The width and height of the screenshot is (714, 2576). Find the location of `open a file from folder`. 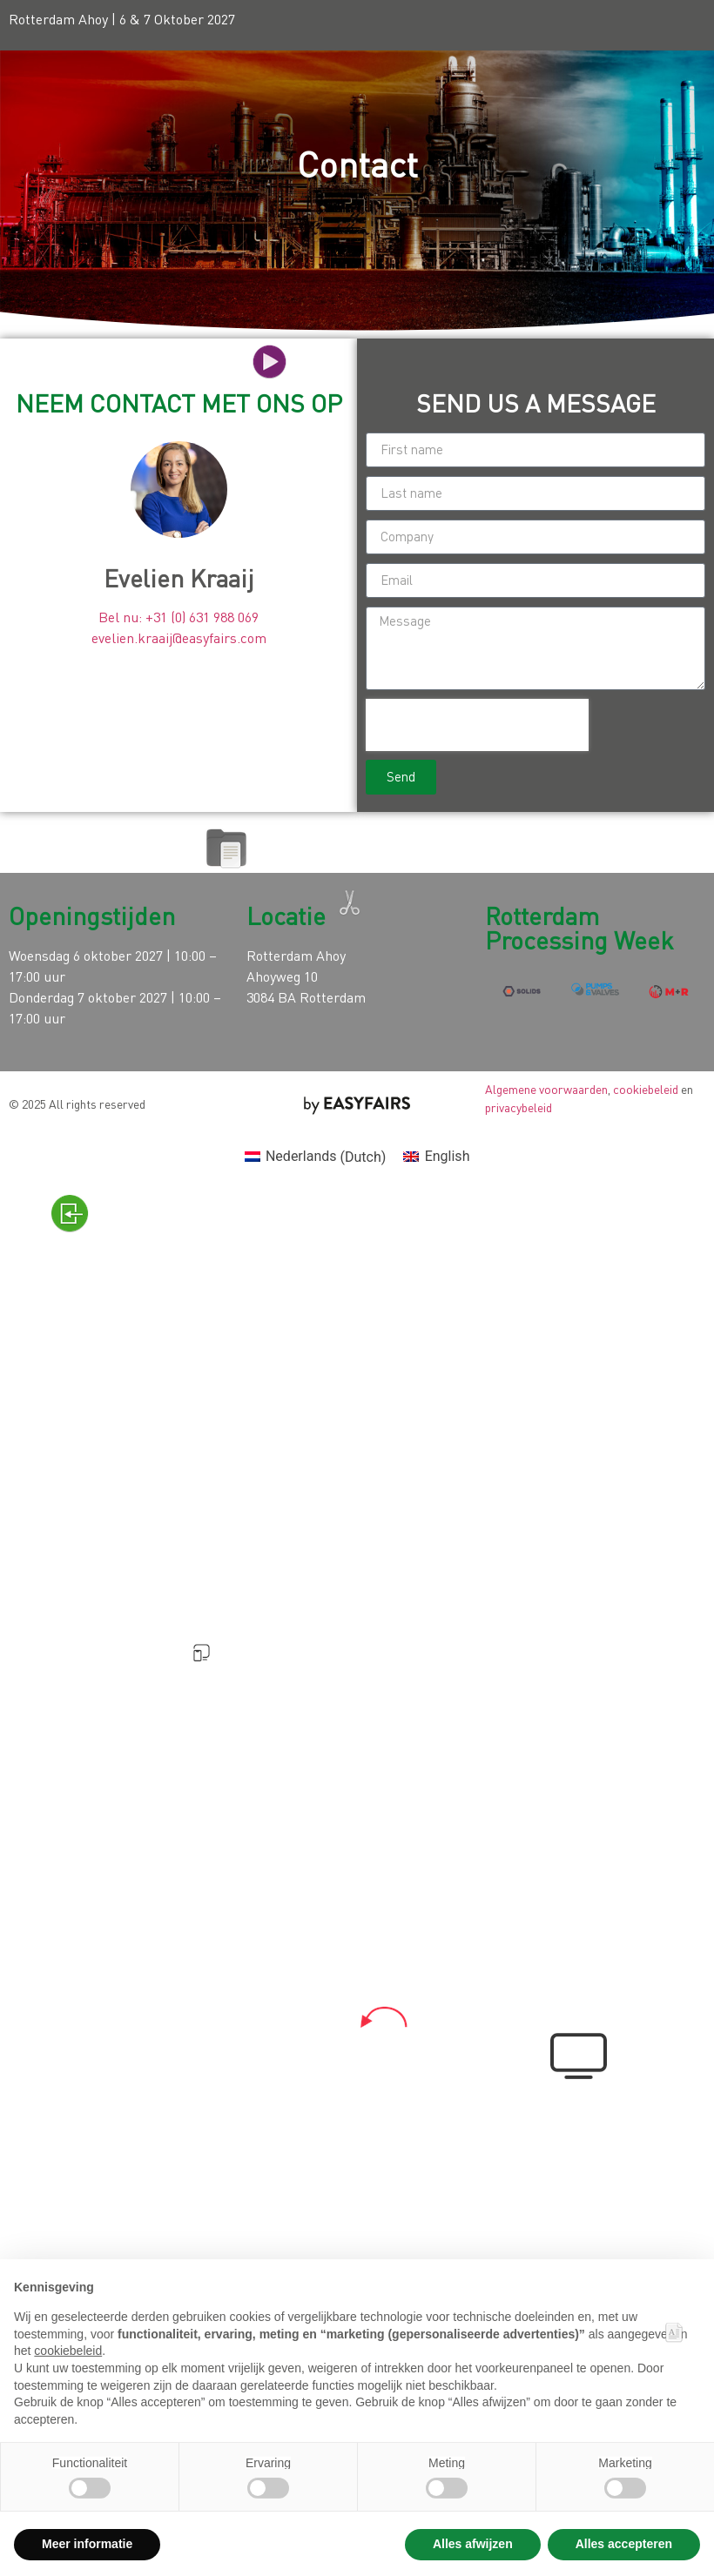

open a file from folder is located at coordinates (226, 848).